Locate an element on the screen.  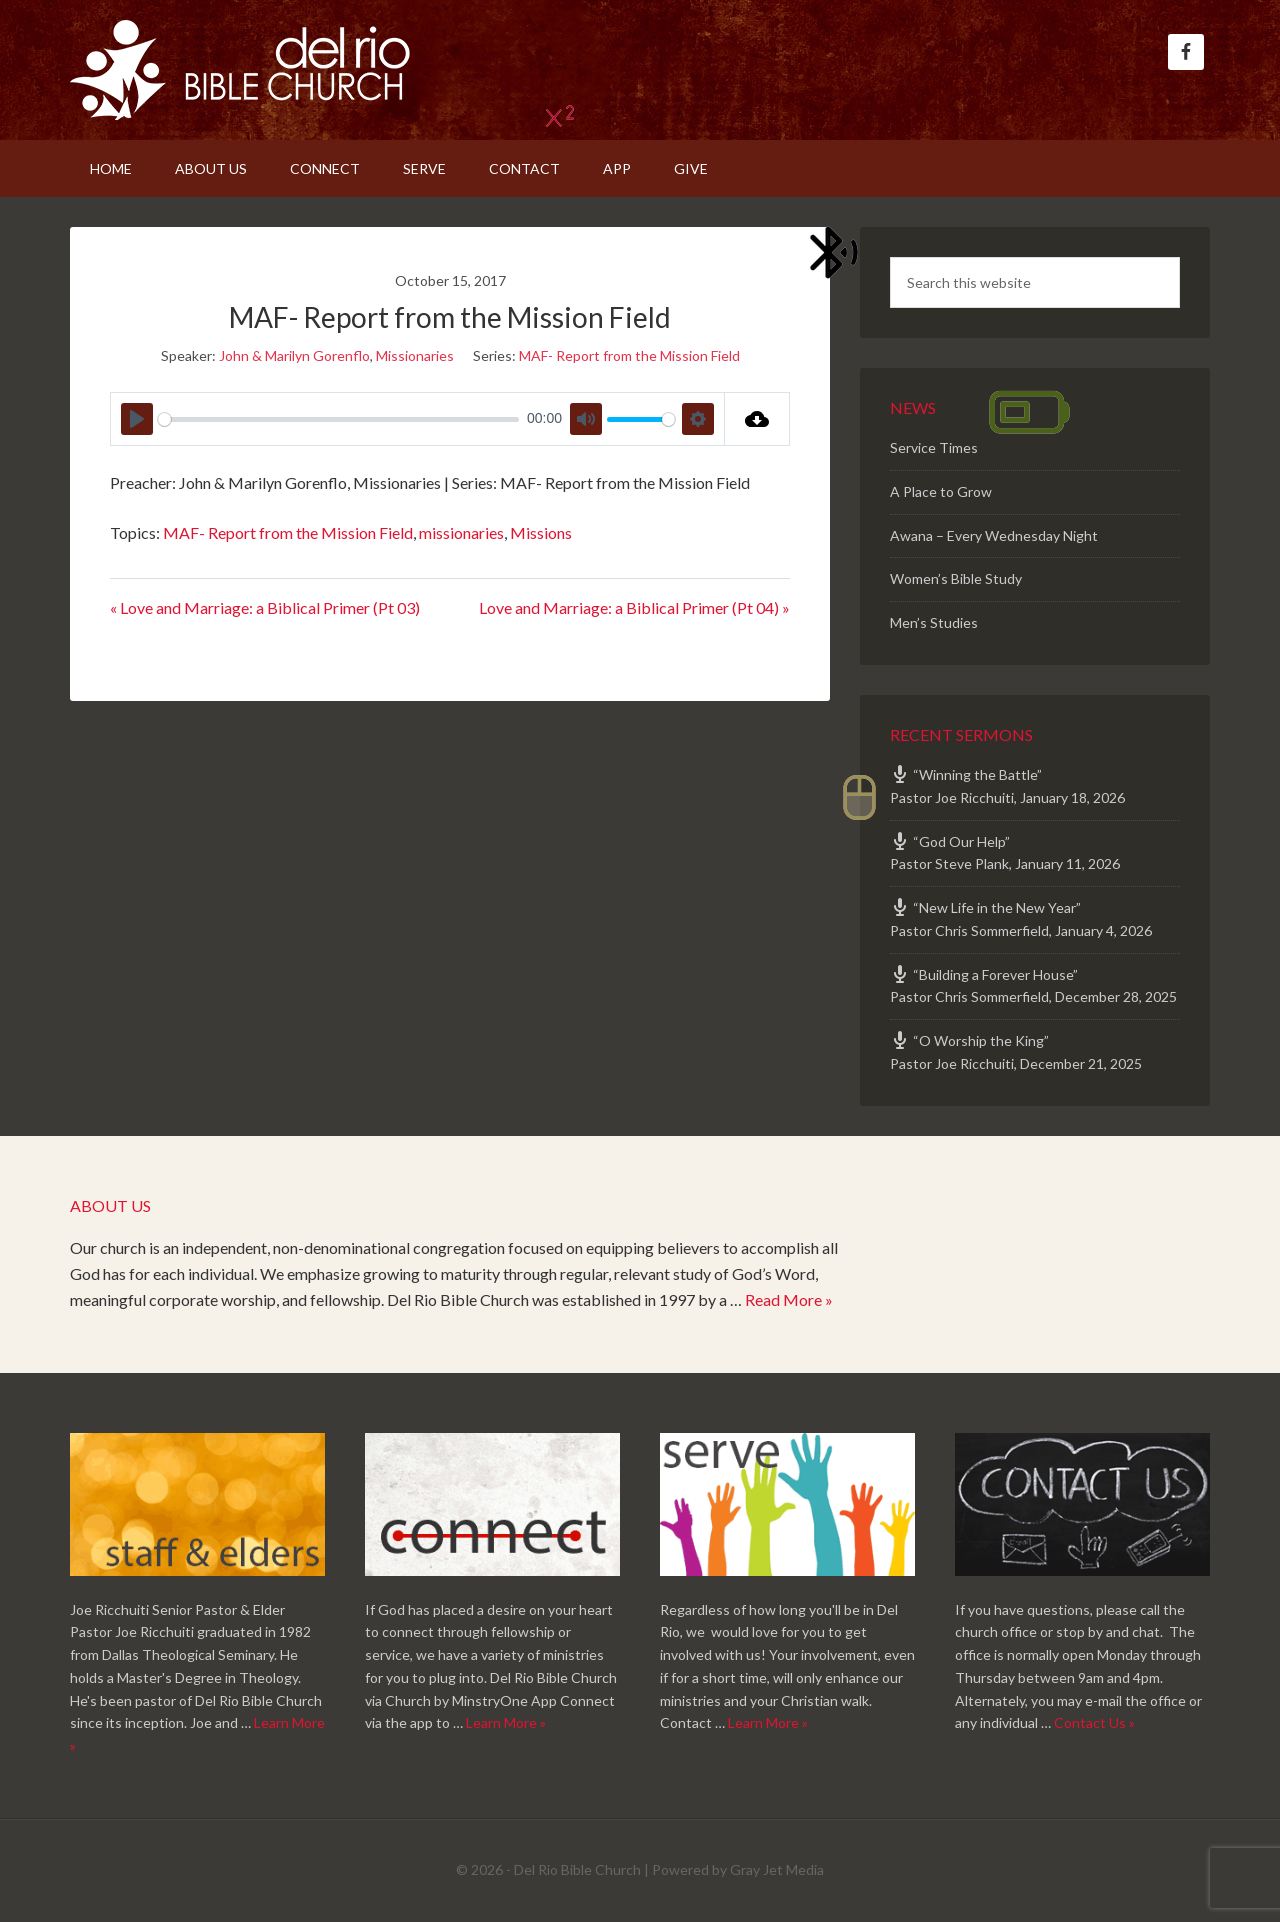
apply superscript formatting to selected text is located at coordinates (558, 116).